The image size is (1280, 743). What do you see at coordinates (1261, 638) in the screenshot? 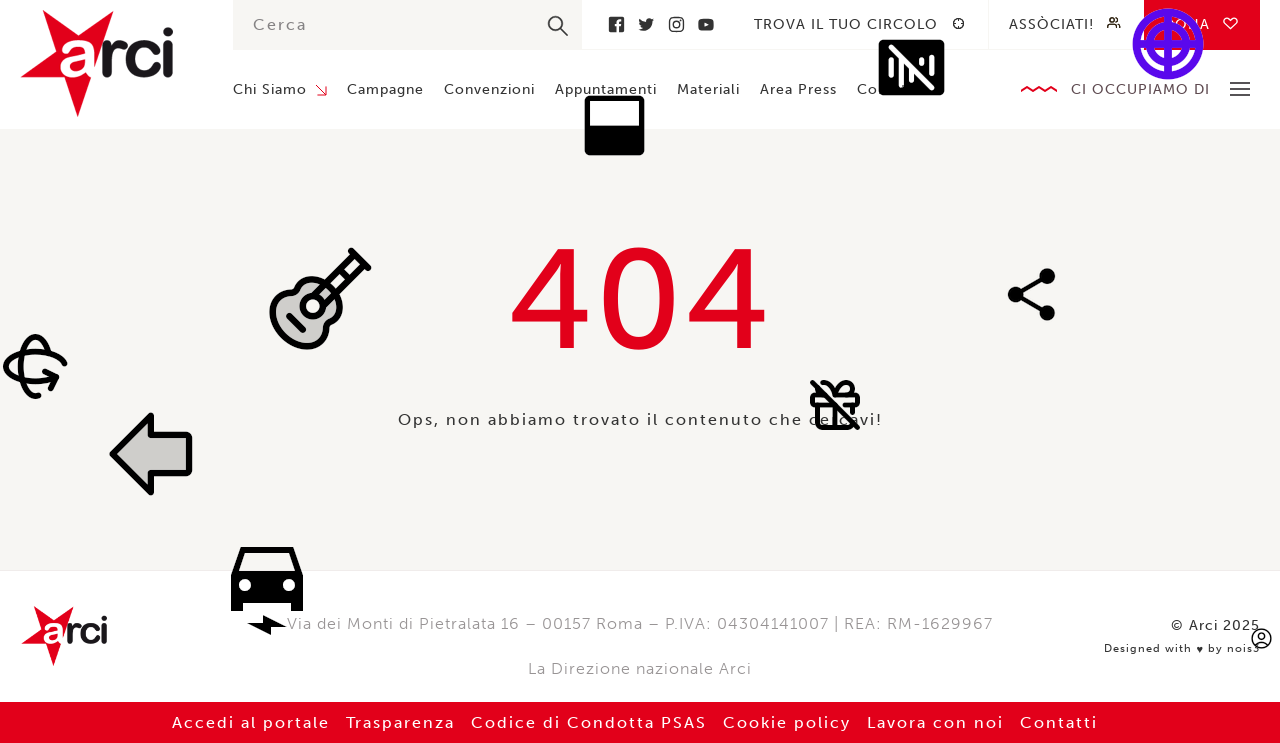
I see `view your profile` at bounding box center [1261, 638].